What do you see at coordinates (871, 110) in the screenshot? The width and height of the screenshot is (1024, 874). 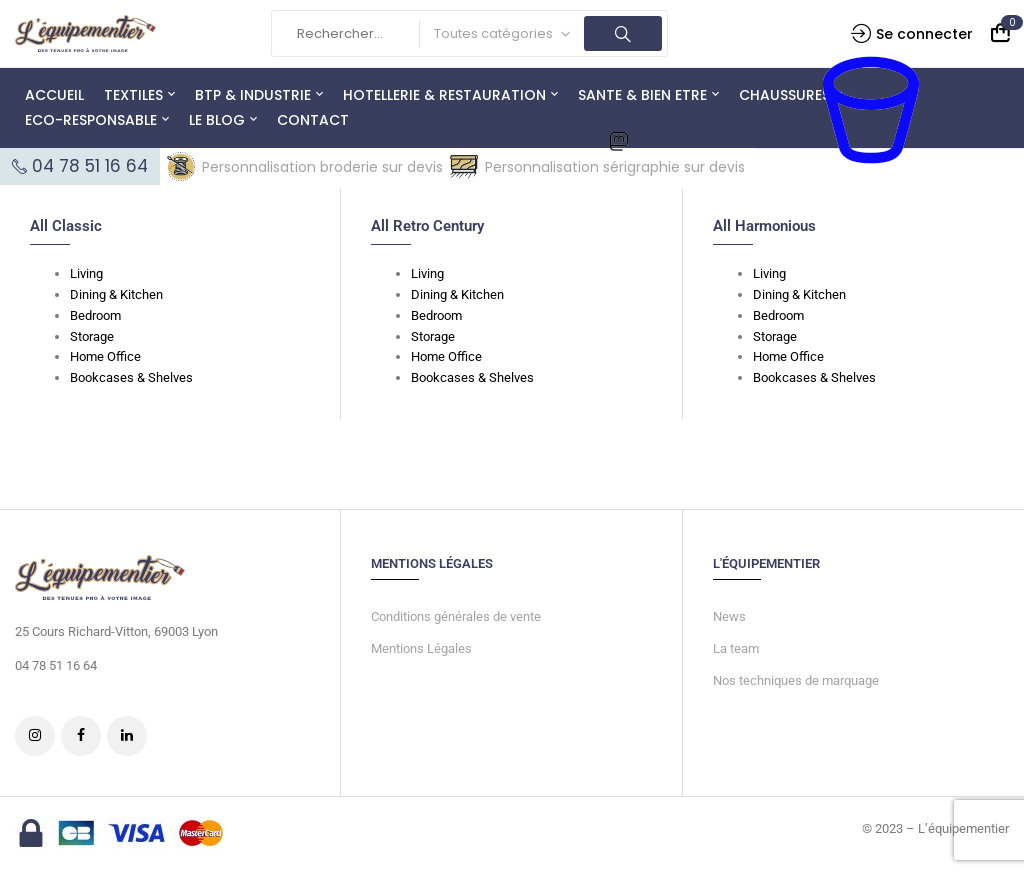 I see `fill tool for painting or coloring areas` at bounding box center [871, 110].